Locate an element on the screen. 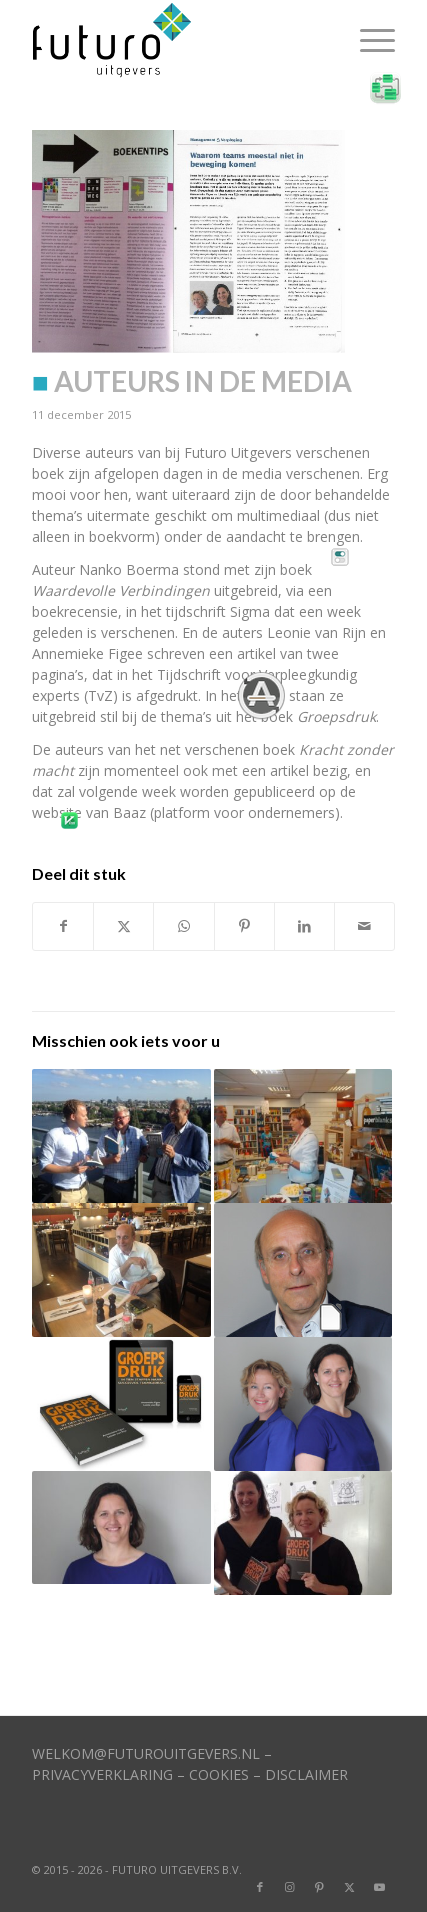  open system settings or preferences is located at coordinates (340, 557).